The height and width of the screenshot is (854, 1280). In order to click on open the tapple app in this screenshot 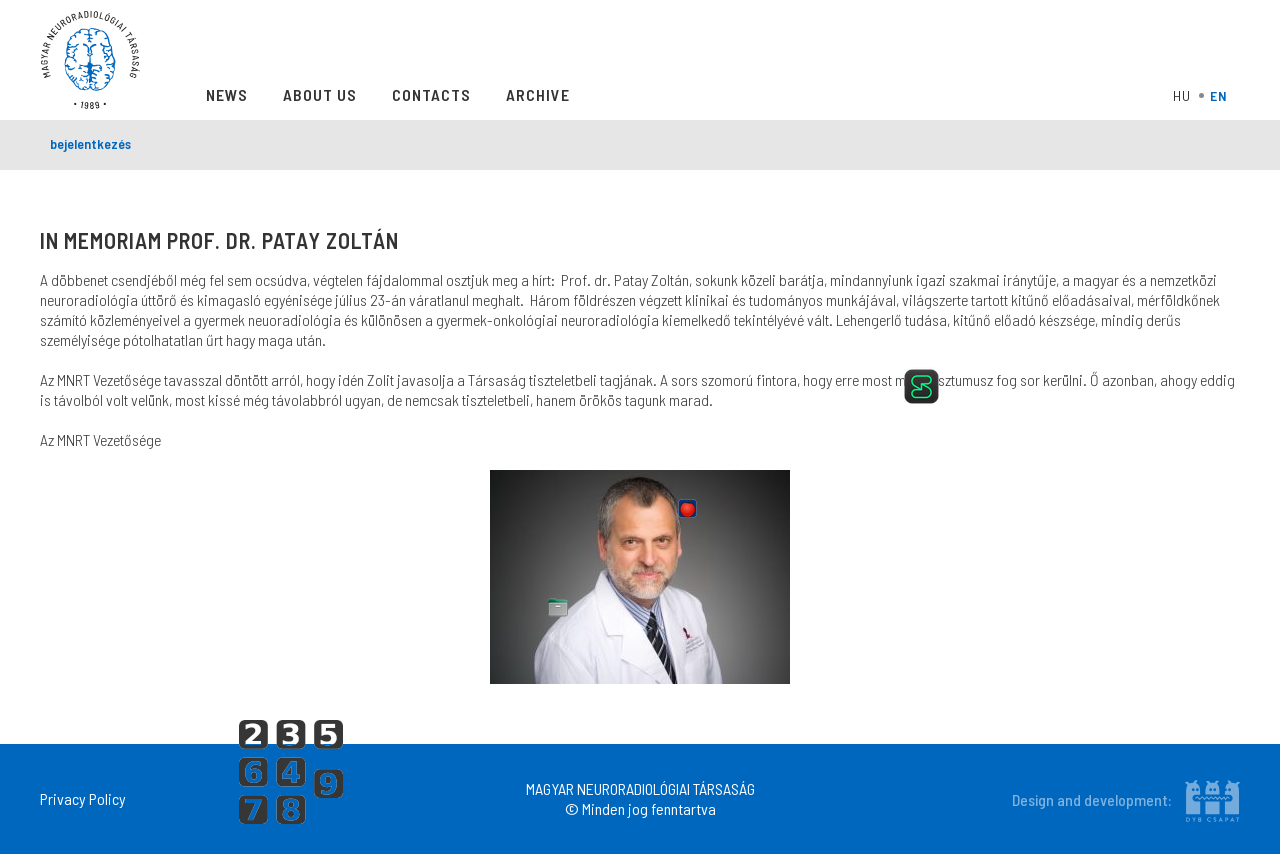, I will do `click(687, 508)`.